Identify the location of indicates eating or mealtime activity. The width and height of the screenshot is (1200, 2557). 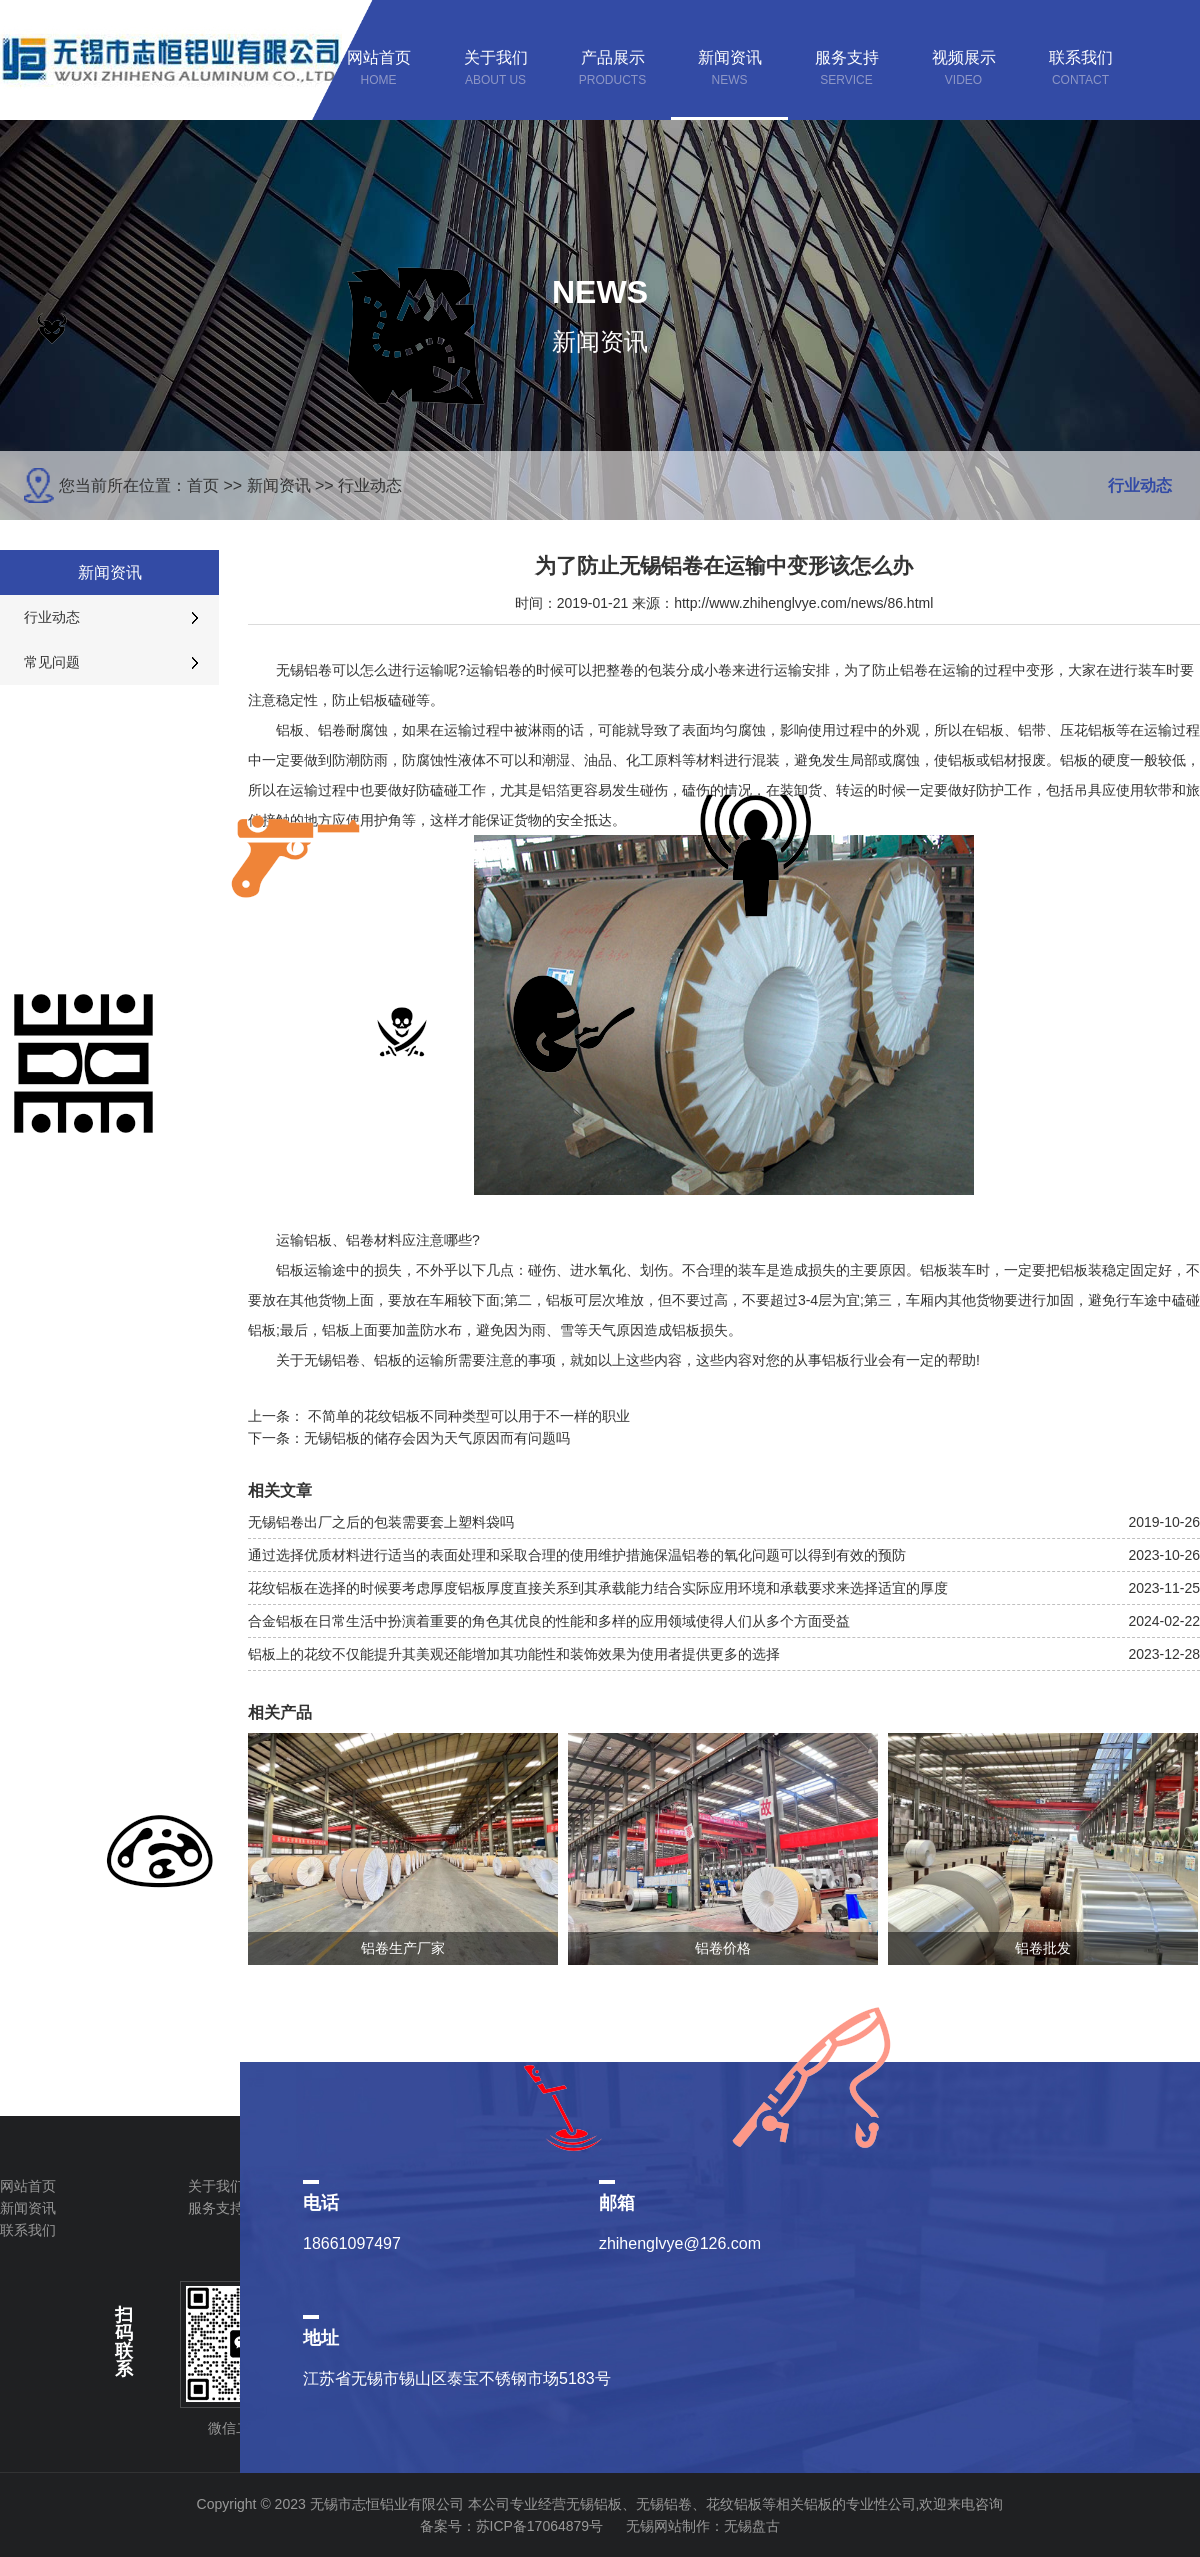
(574, 1024).